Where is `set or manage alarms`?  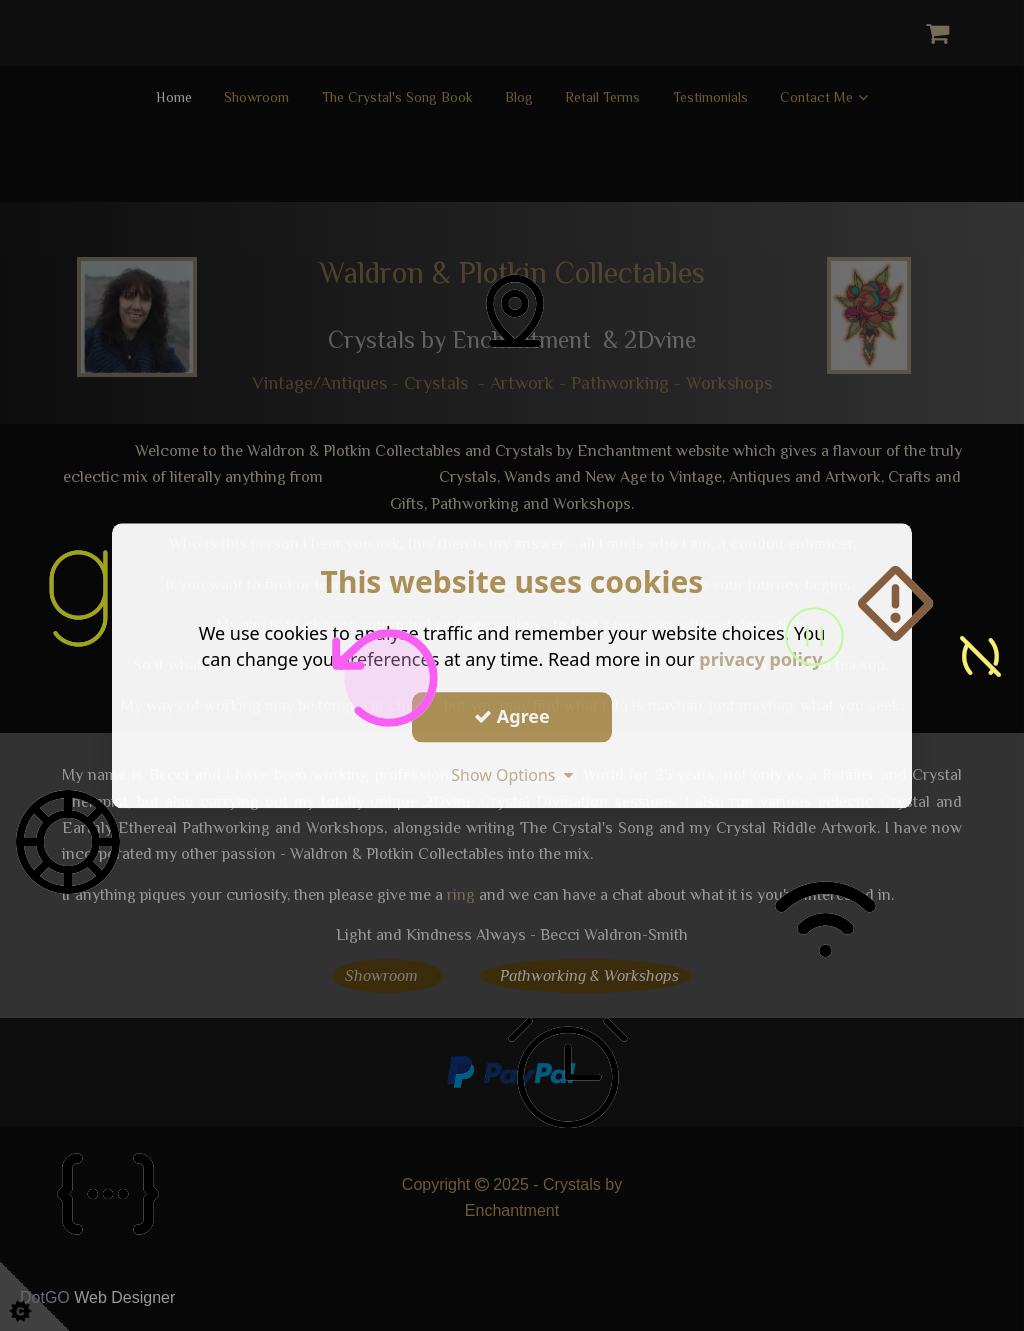 set or manage alarms is located at coordinates (568, 1073).